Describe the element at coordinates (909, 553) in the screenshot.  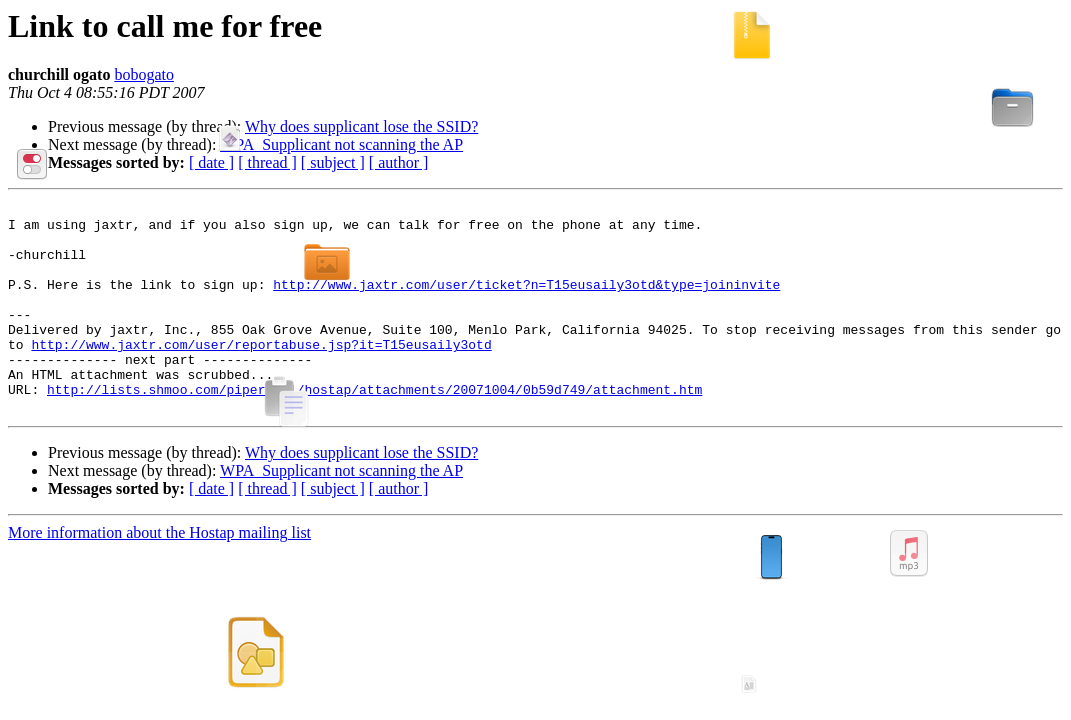
I see `an mp3 audio file` at that location.